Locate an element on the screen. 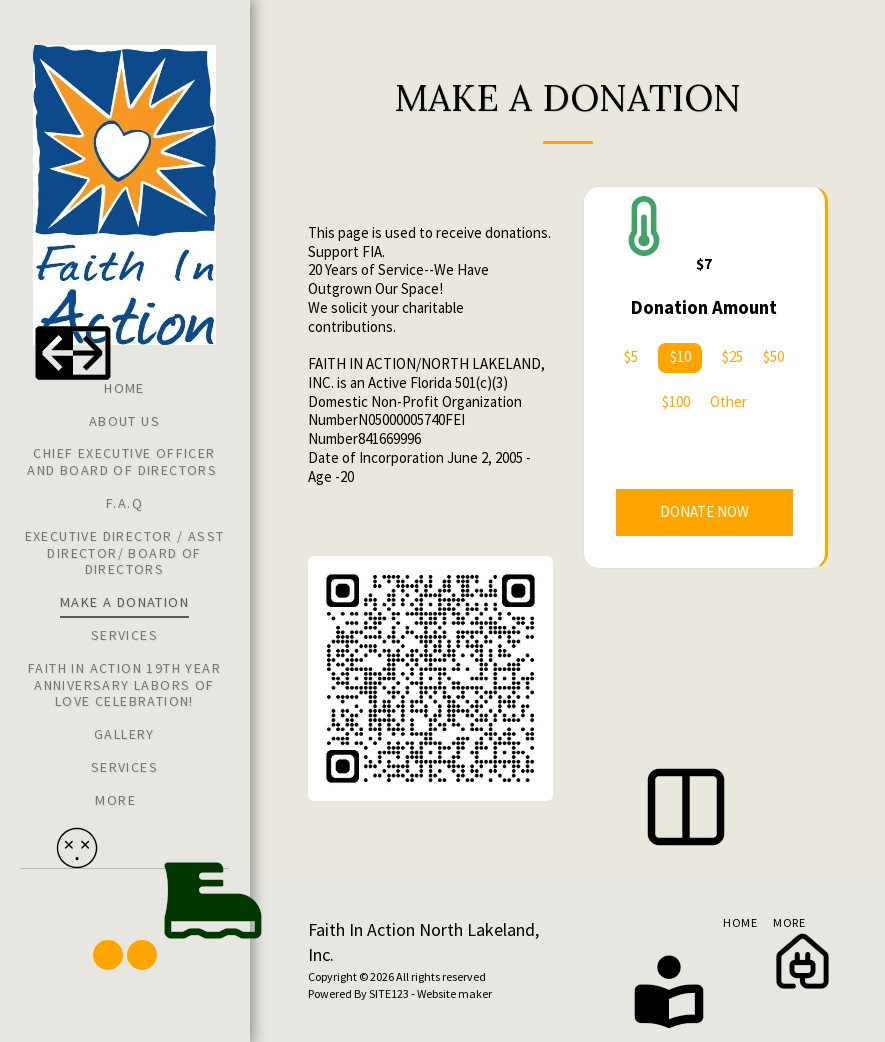  open reading mode or e-reader view is located at coordinates (669, 993).